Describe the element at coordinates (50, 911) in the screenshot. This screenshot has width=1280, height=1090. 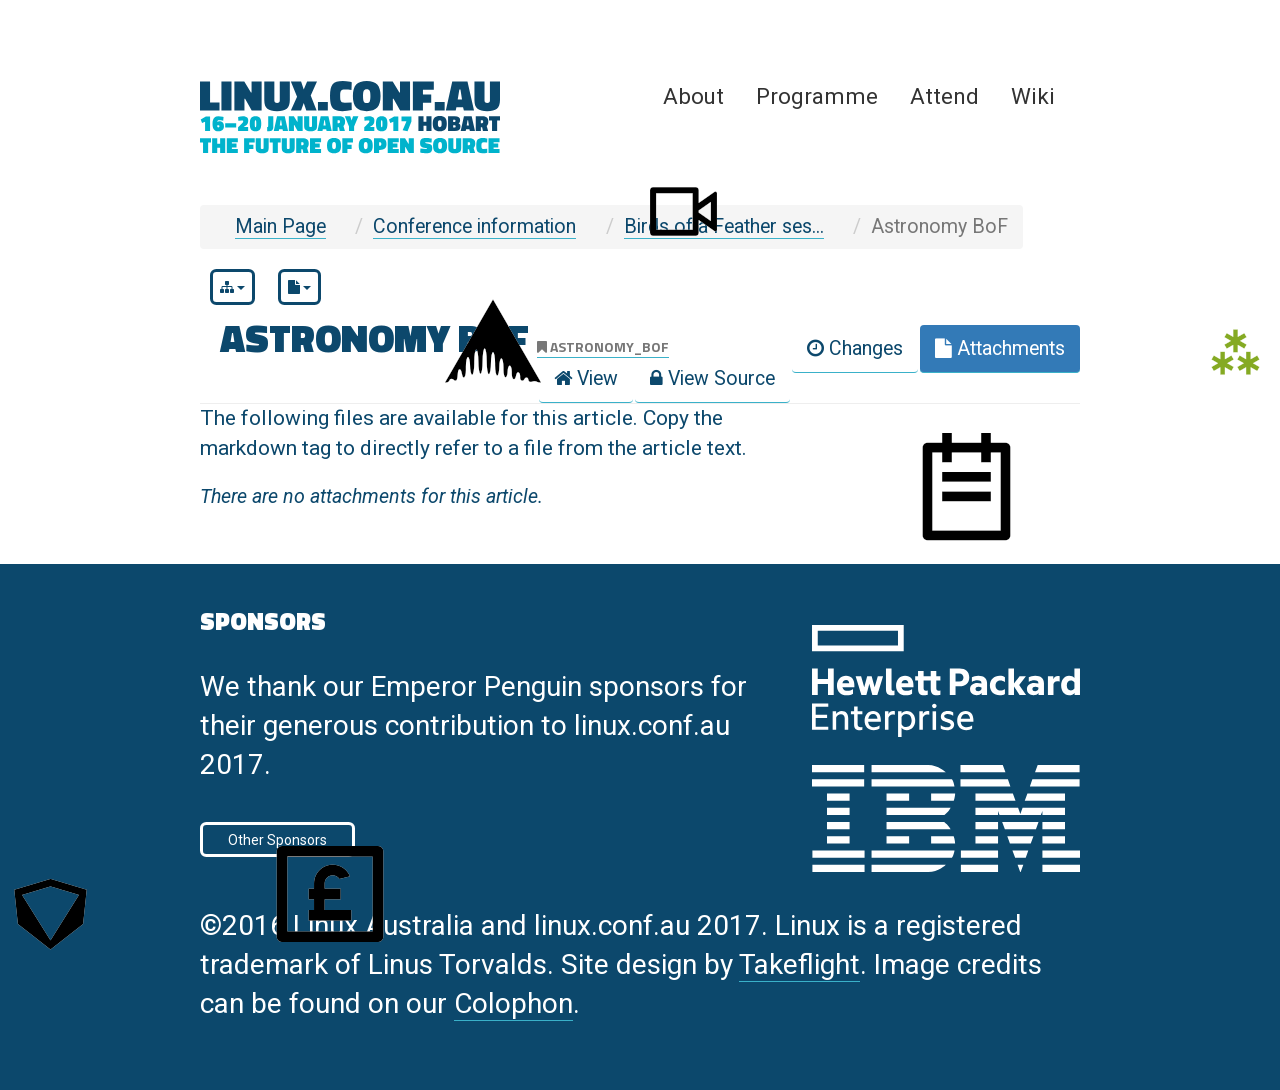
I see `openbase logo` at that location.